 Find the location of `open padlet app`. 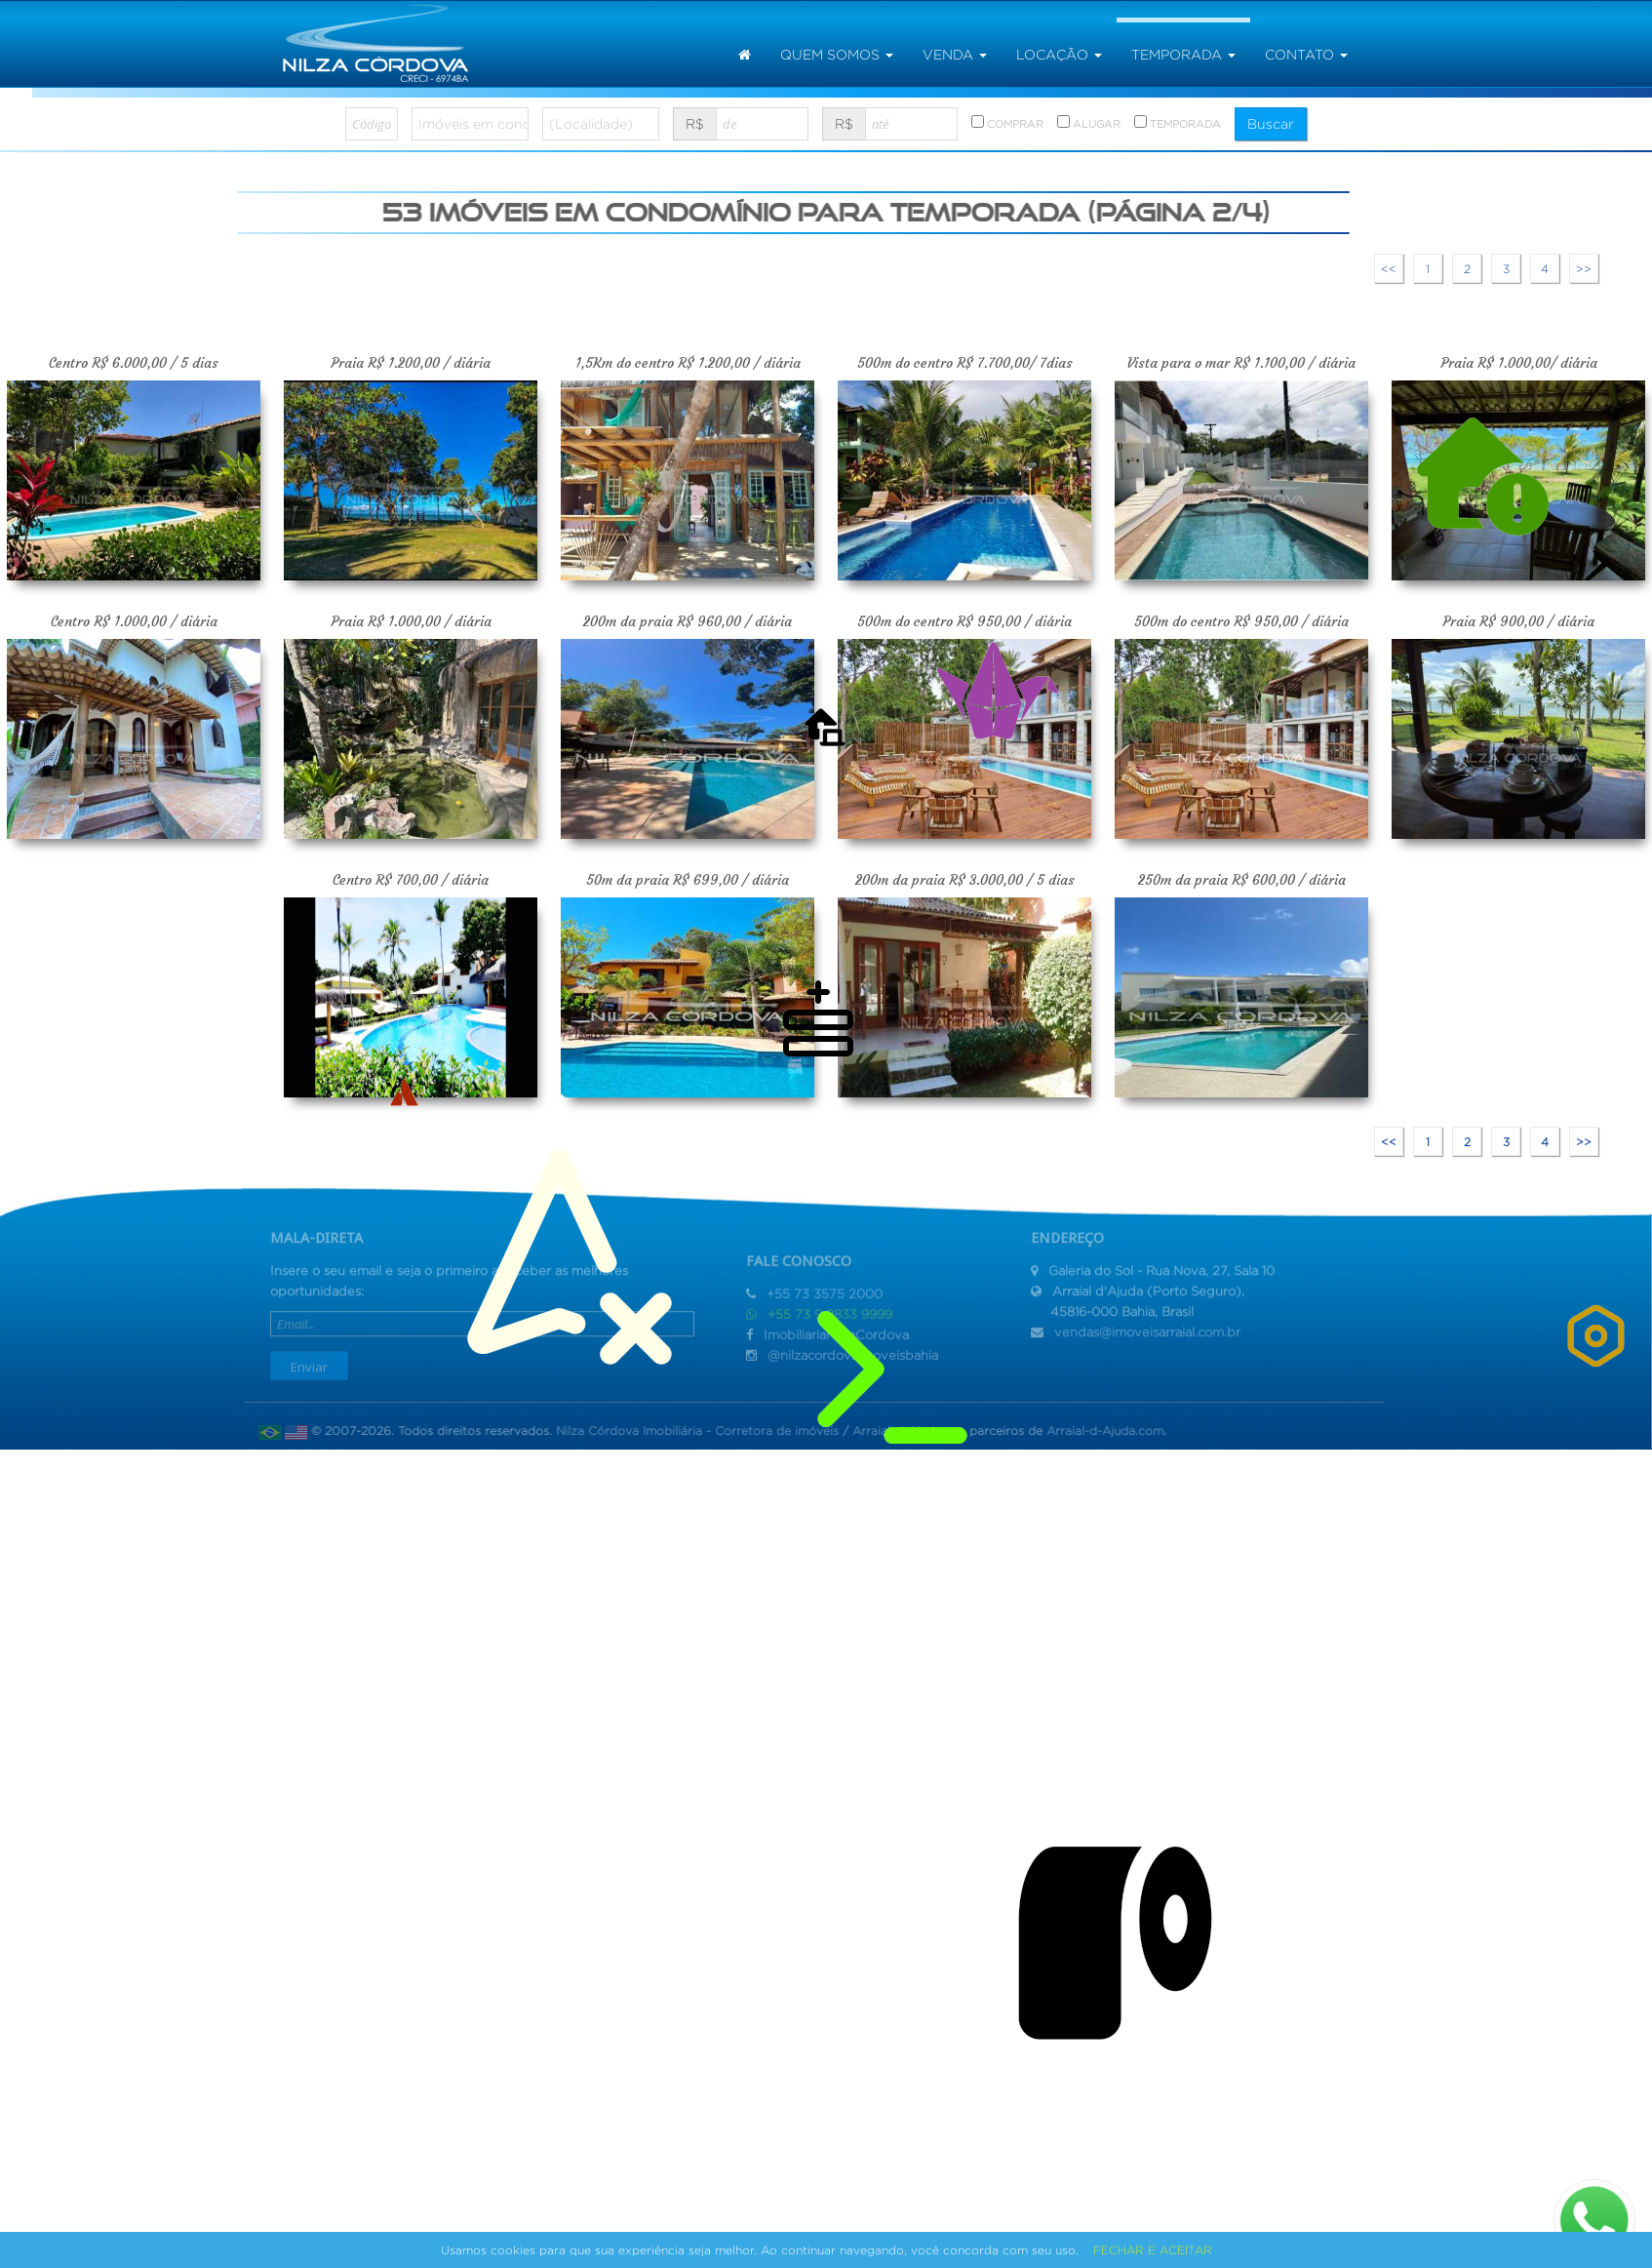

open padlet app is located at coordinates (998, 691).